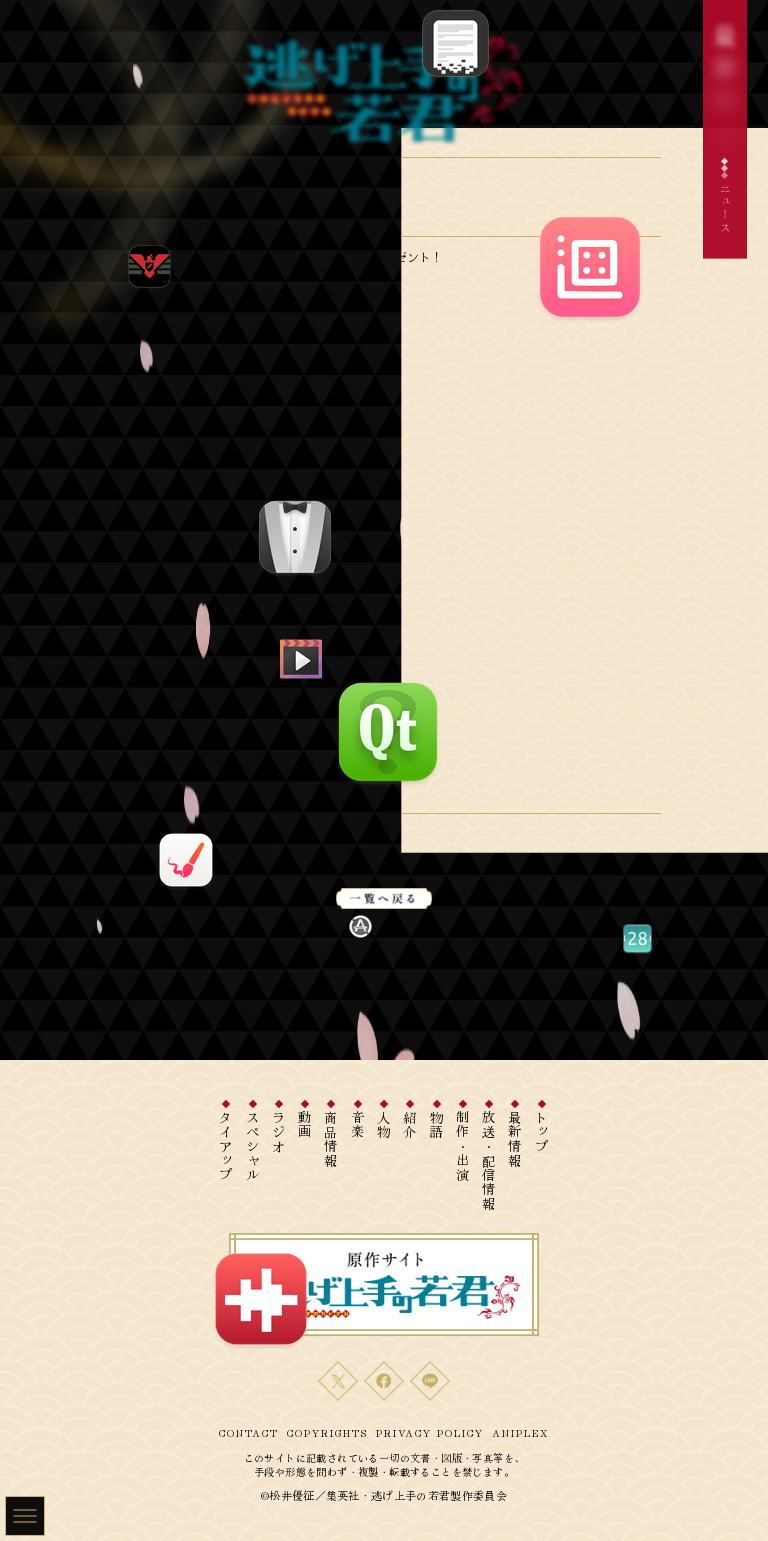  I want to click on open Qt Assistant documentation browser, so click(388, 732).